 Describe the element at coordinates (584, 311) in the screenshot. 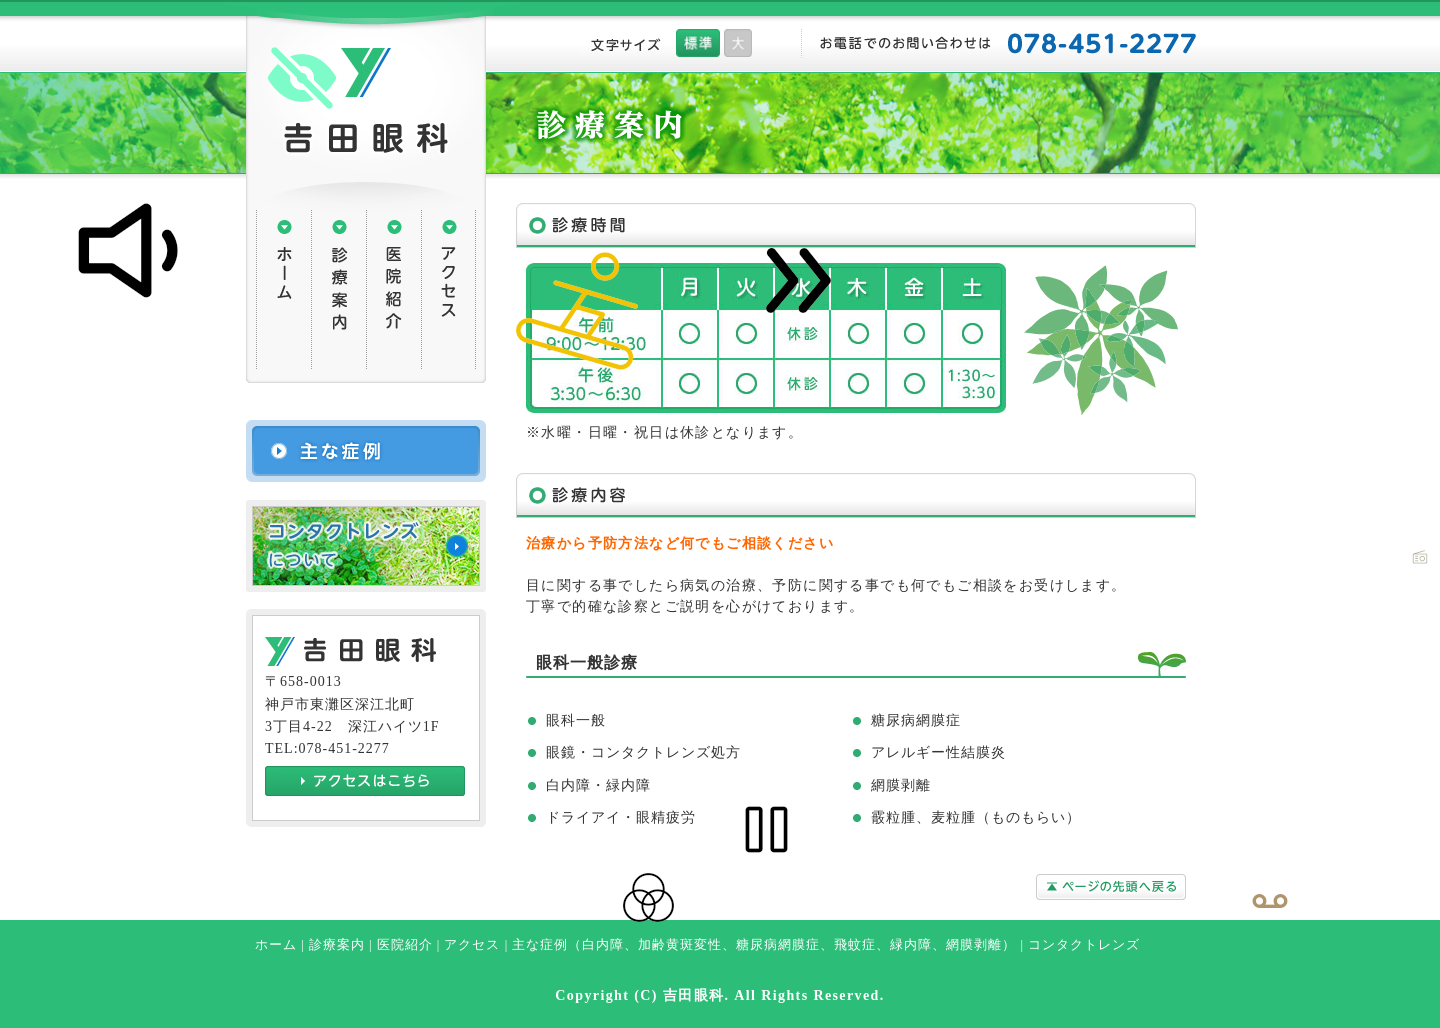

I see `access snowboarding or winter sports activities` at that location.